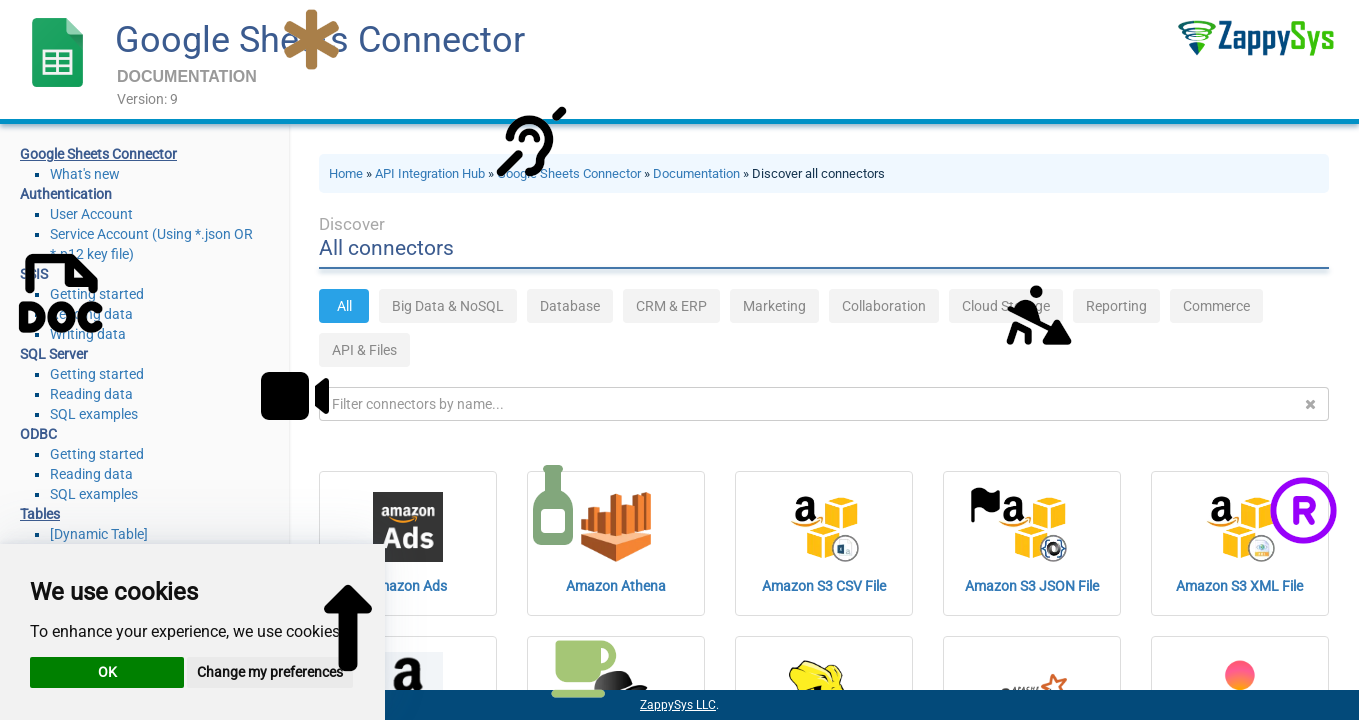  I want to click on take a coffee break or pause work, so click(582, 667).